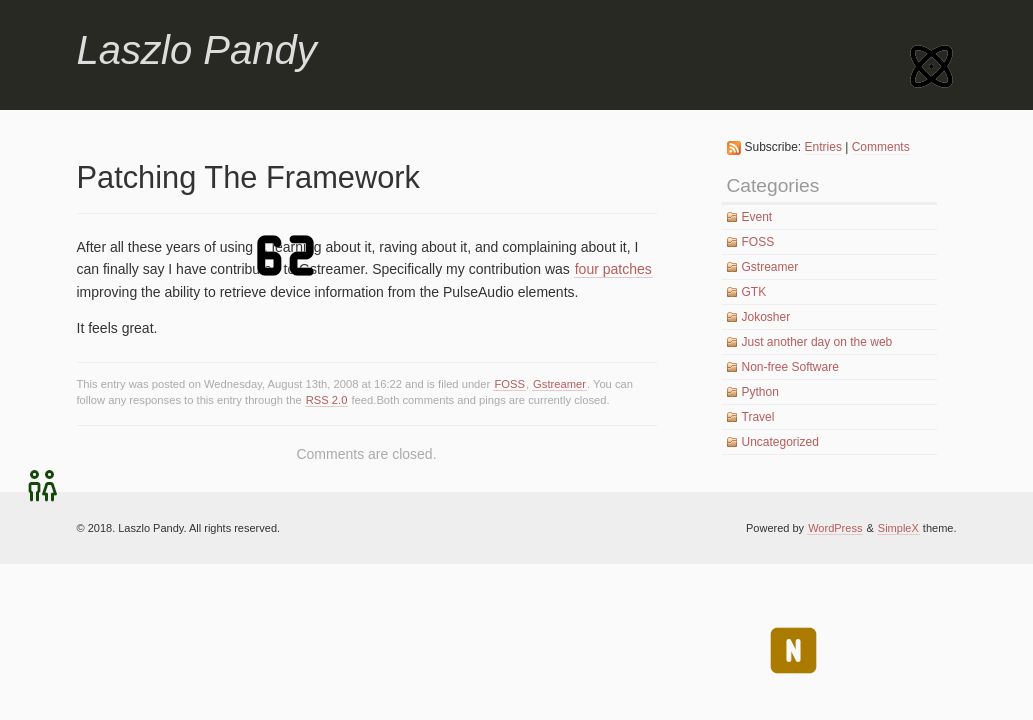 Image resolution: width=1033 pixels, height=720 pixels. I want to click on view your friends list, so click(42, 485).